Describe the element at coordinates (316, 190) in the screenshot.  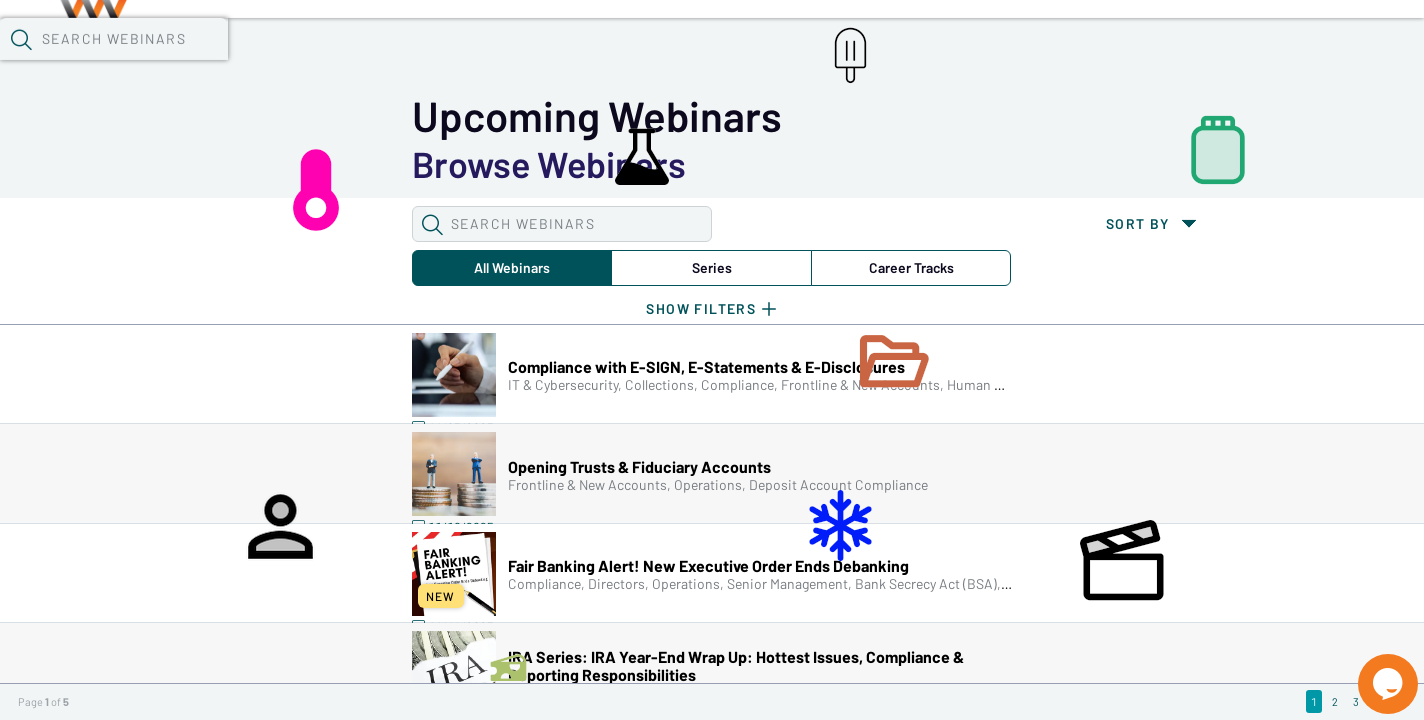
I see `indicates very low or minimum temperature` at that location.